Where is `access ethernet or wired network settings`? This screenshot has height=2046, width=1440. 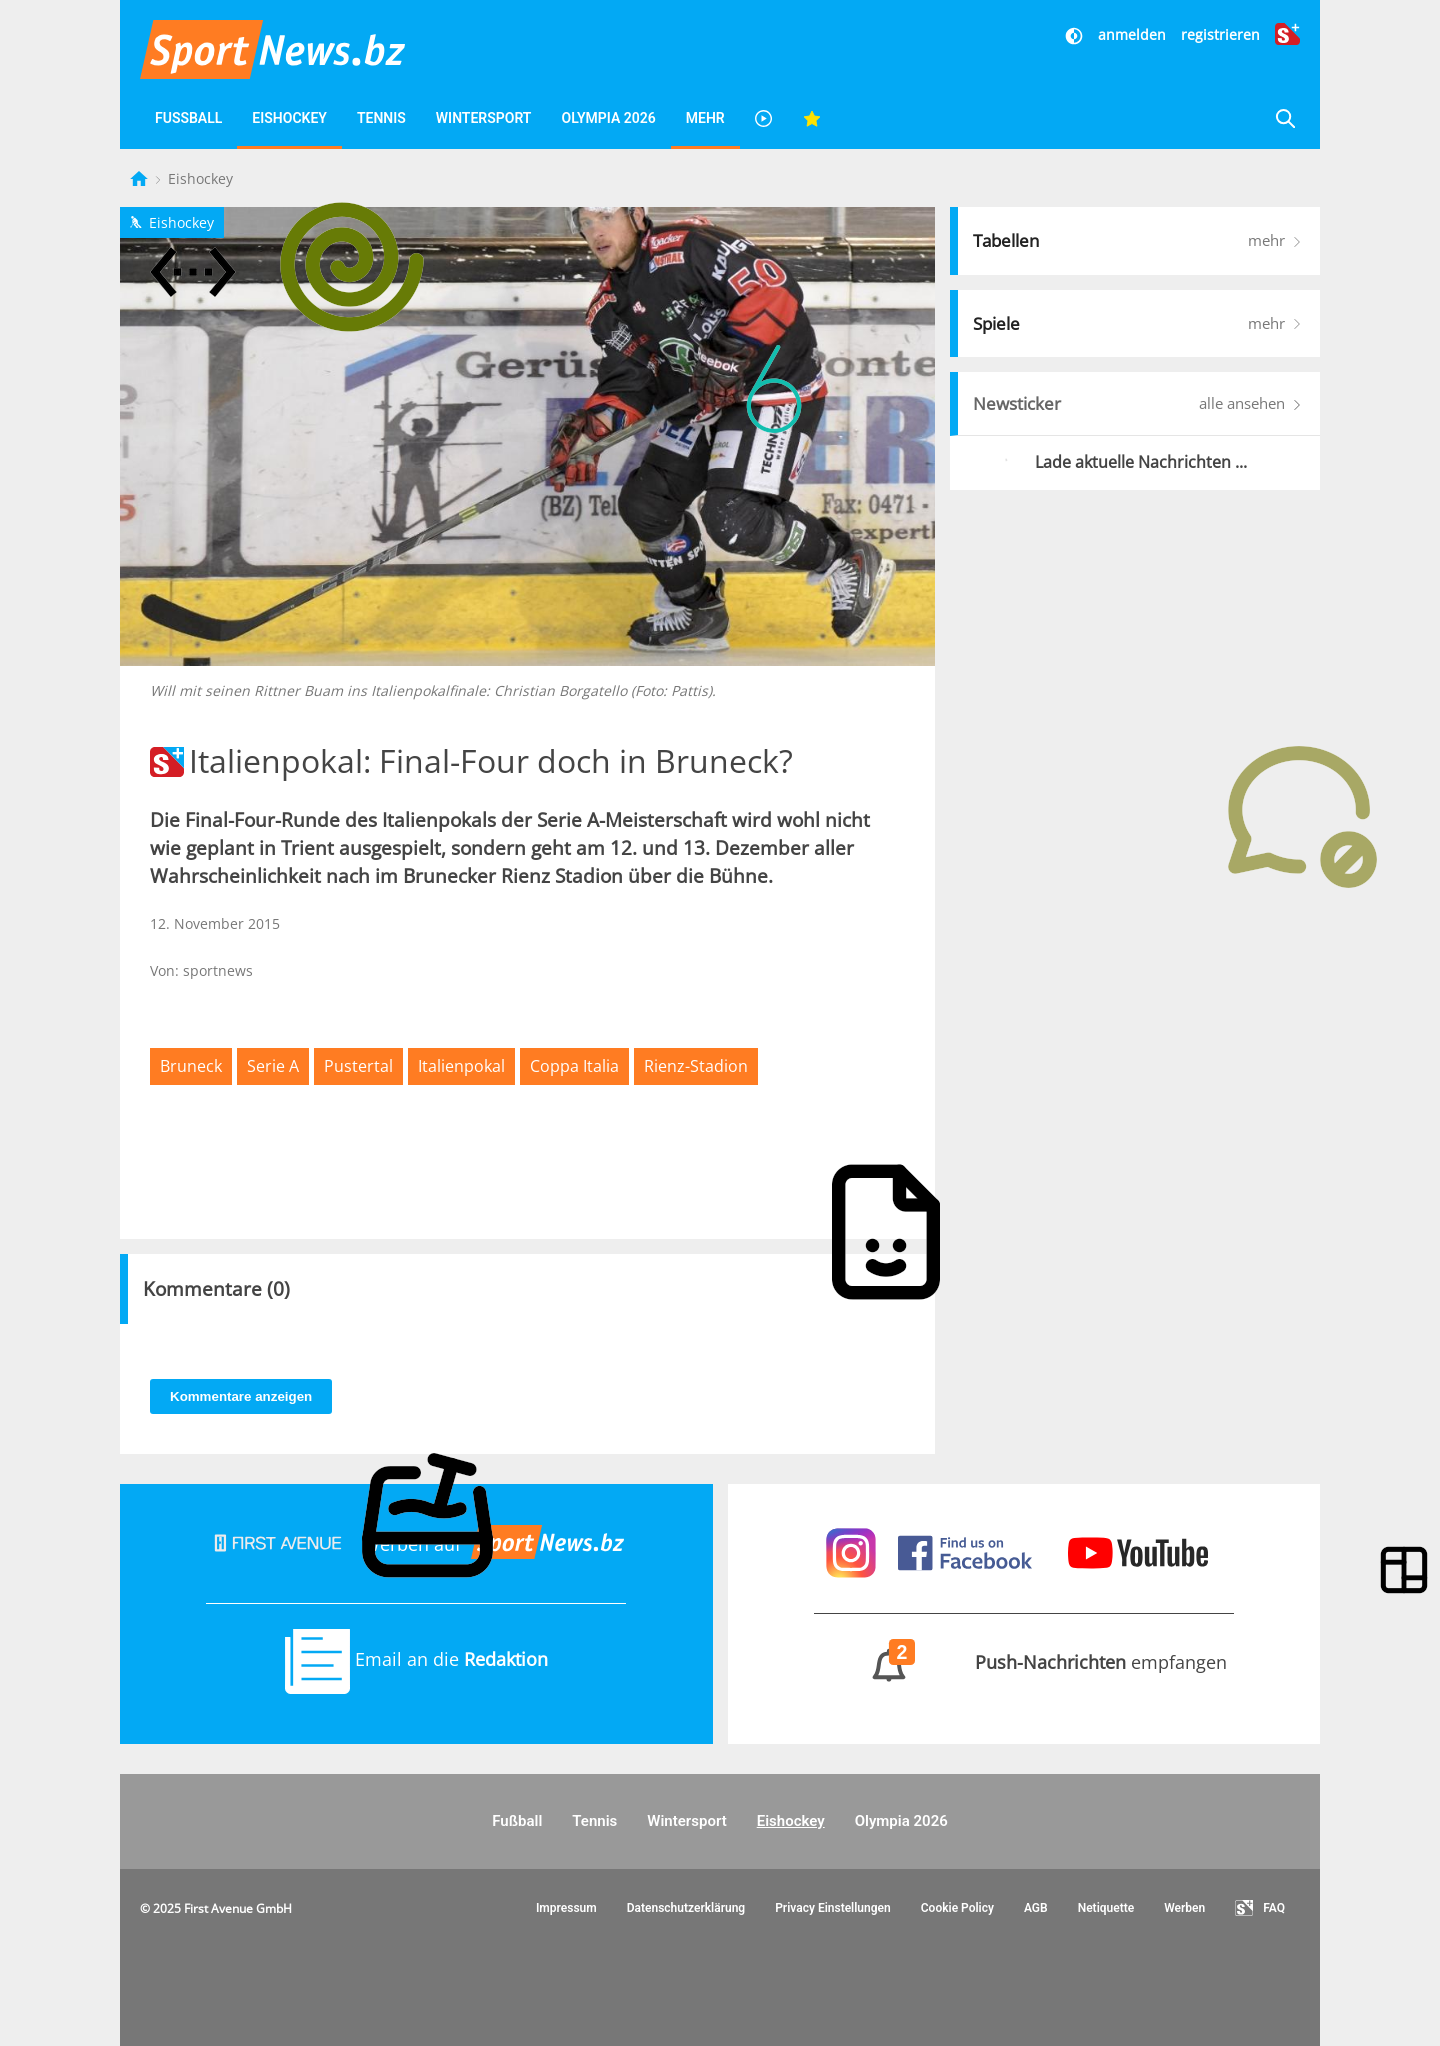
access ethernet or wired network settings is located at coordinates (193, 272).